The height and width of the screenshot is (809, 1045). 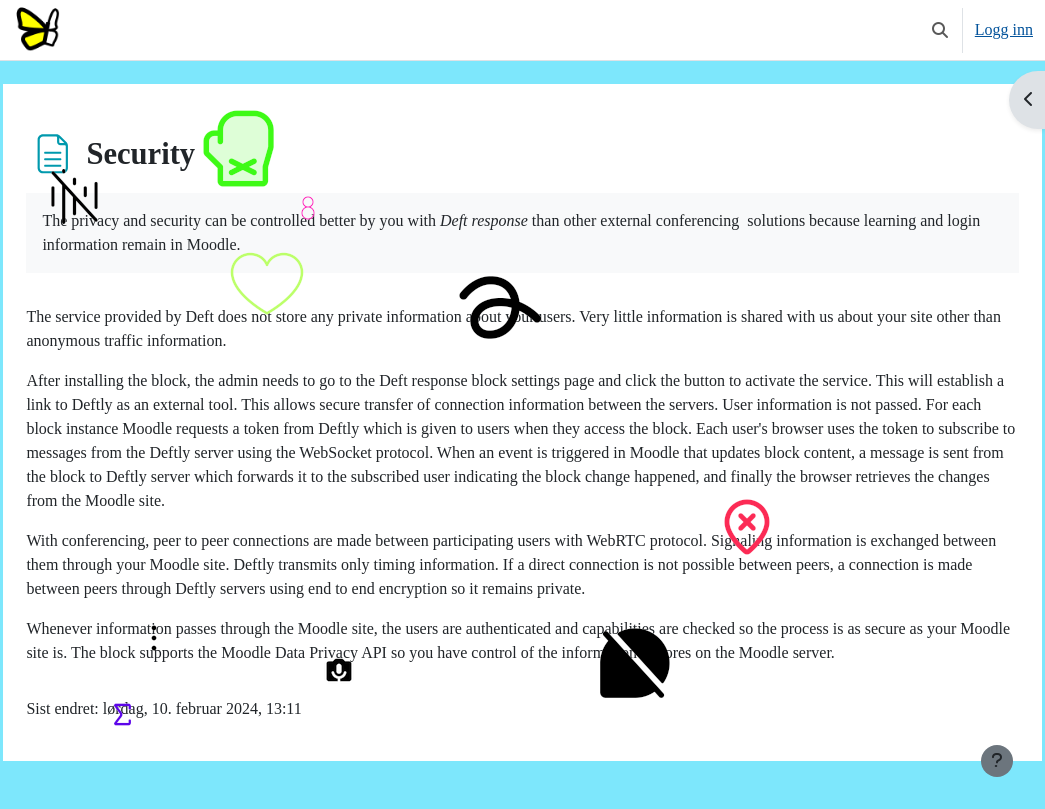 I want to click on audio waveform muted or disabled, so click(x=74, y=196).